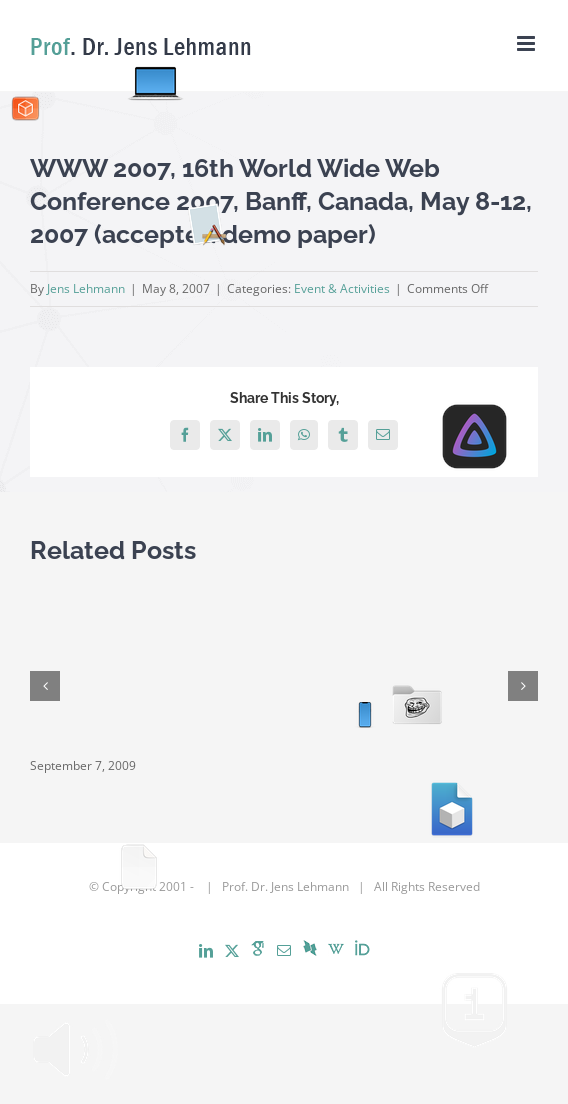 This screenshot has width=568, height=1104. I want to click on preview a text file before opening, so click(139, 867).